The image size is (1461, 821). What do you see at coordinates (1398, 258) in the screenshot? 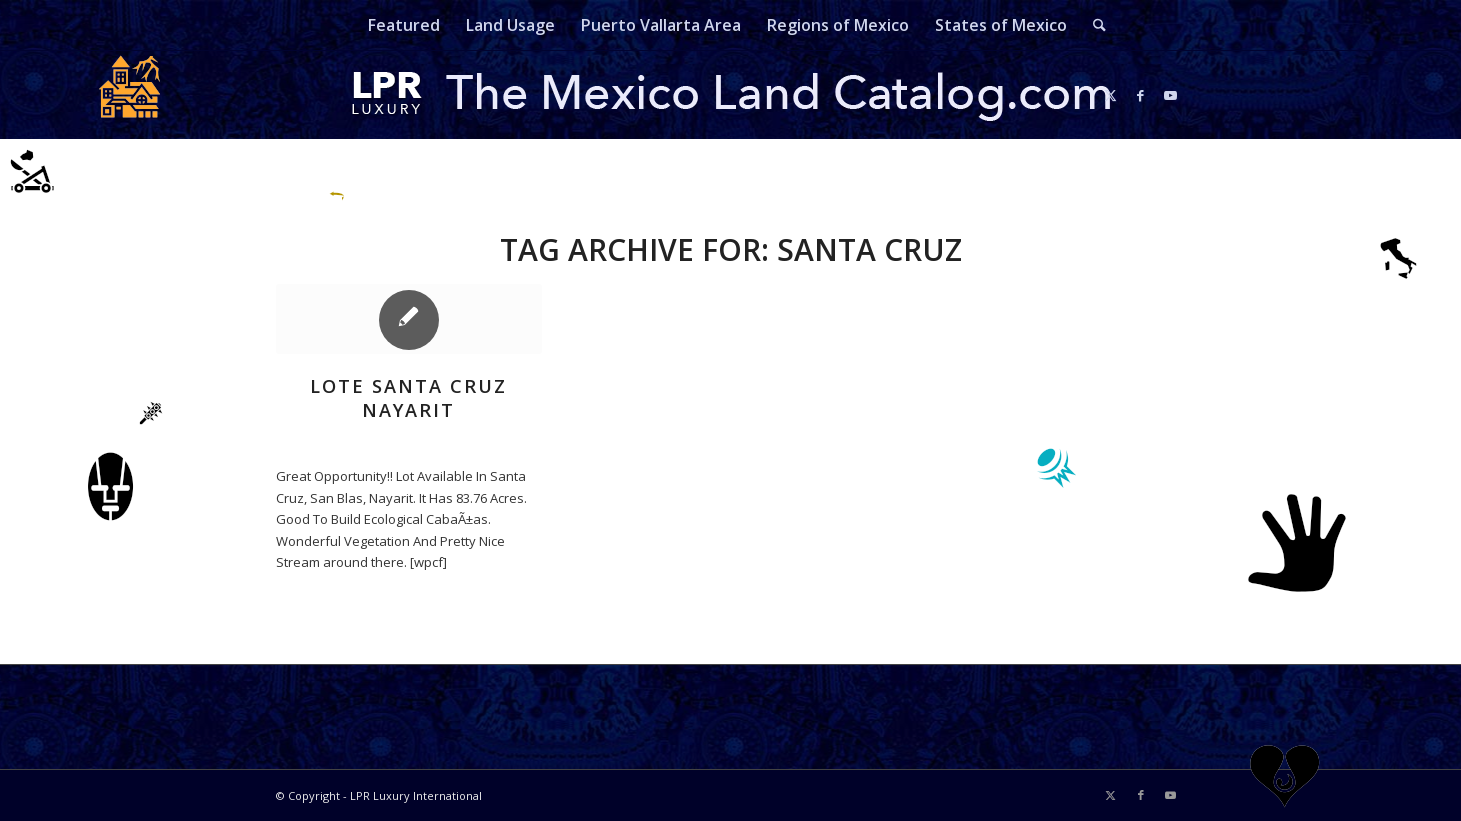
I see `select italy as your country or region` at bounding box center [1398, 258].